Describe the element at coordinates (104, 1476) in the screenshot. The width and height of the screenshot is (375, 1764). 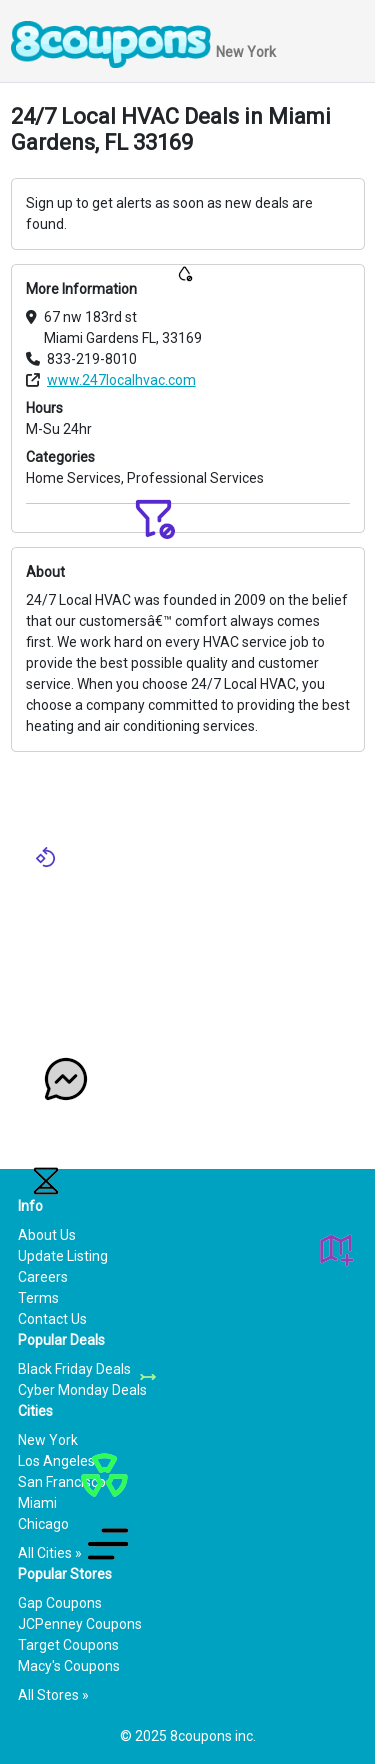
I see `indicates hazardous or radioactive content warning` at that location.